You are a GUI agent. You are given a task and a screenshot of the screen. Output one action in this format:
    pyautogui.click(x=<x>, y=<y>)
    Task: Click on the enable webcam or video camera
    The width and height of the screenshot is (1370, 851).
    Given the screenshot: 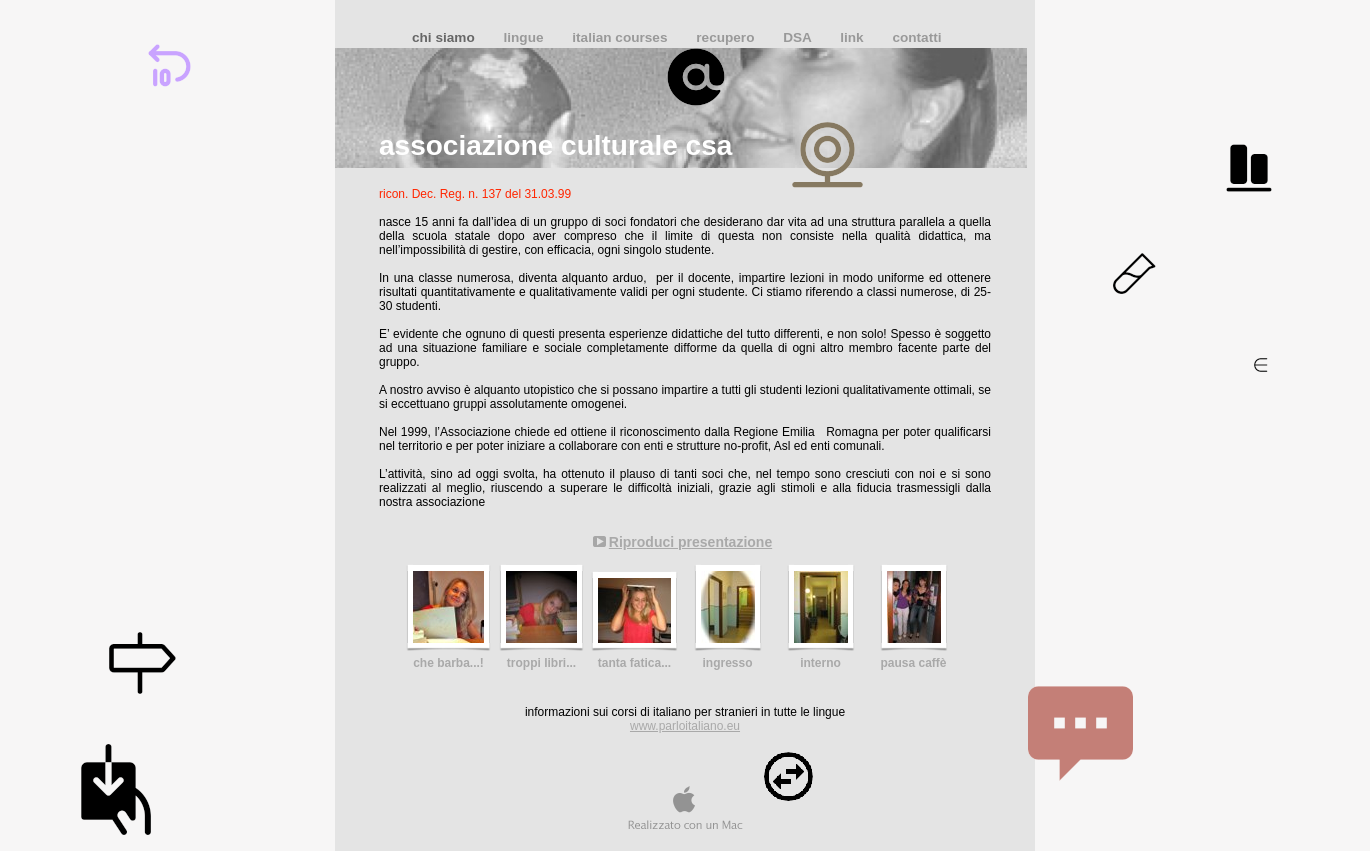 What is the action you would take?
    pyautogui.click(x=827, y=157)
    